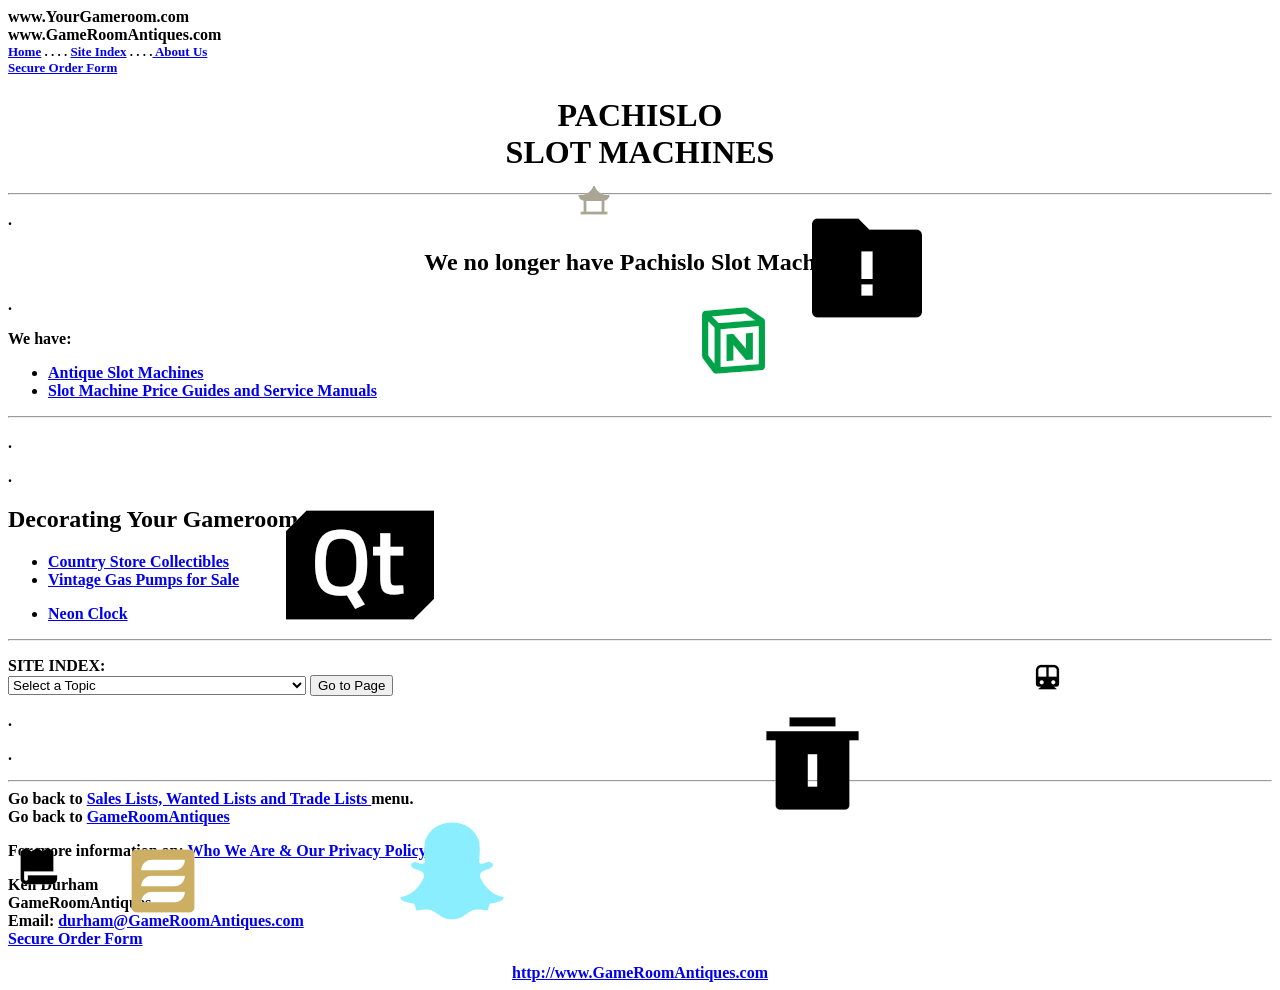 Image resolution: width=1280 pixels, height=990 pixels. What do you see at coordinates (733, 340) in the screenshot?
I see `open Notion app` at bounding box center [733, 340].